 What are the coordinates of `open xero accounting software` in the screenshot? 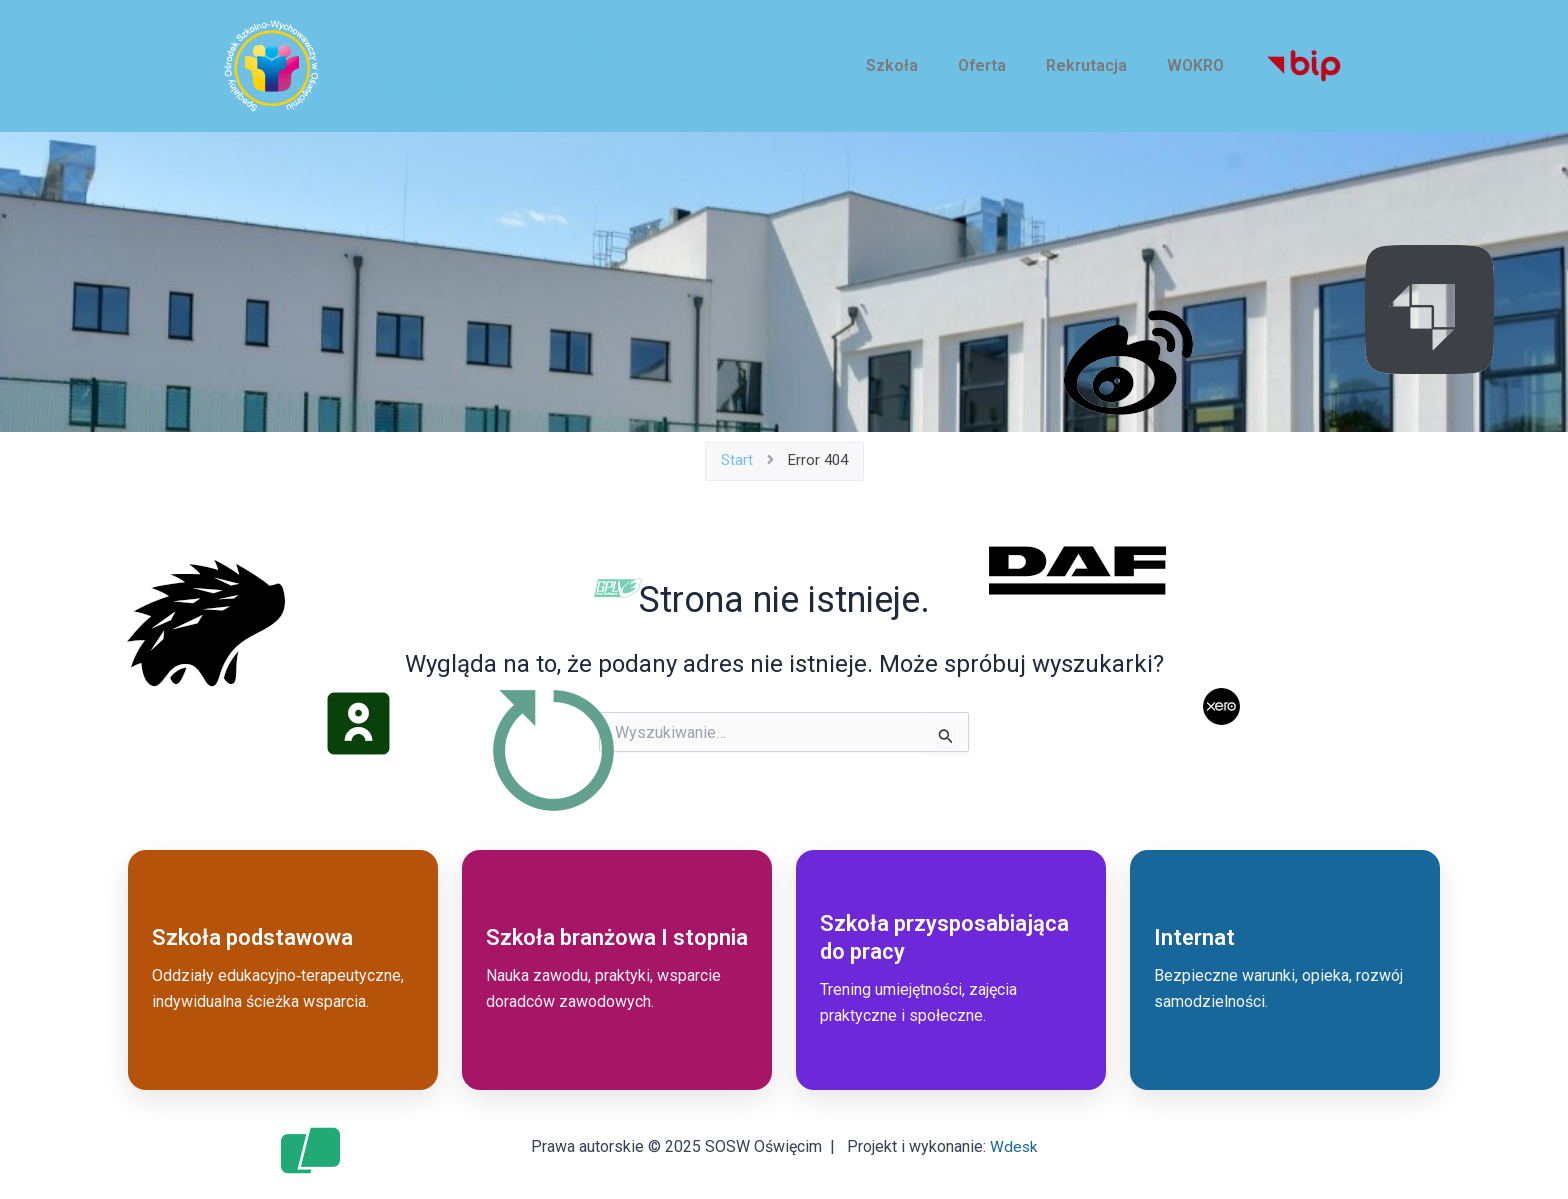 It's located at (1221, 706).